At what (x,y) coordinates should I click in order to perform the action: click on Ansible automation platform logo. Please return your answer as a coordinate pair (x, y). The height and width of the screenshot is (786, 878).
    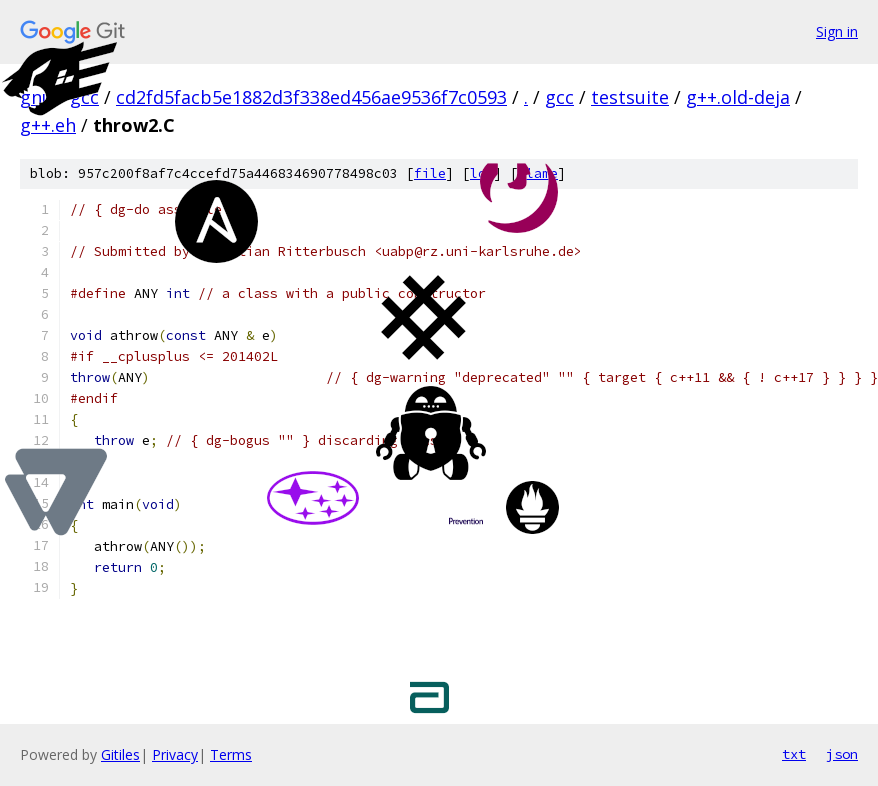
    Looking at the image, I should click on (216, 221).